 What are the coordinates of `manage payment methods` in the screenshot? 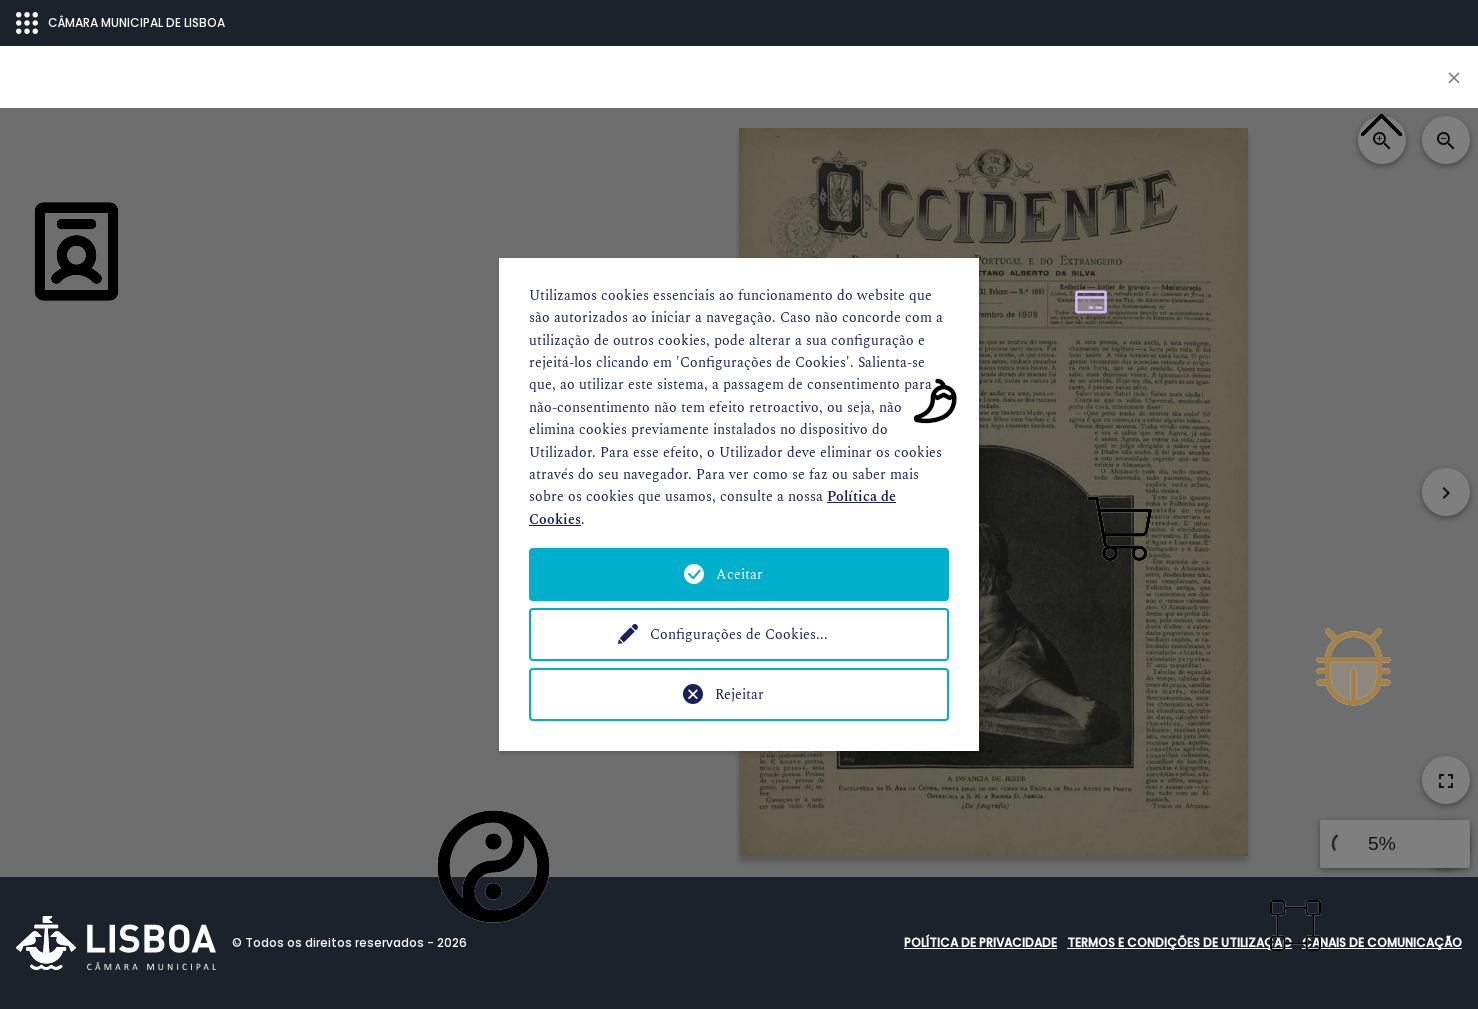 It's located at (1091, 302).